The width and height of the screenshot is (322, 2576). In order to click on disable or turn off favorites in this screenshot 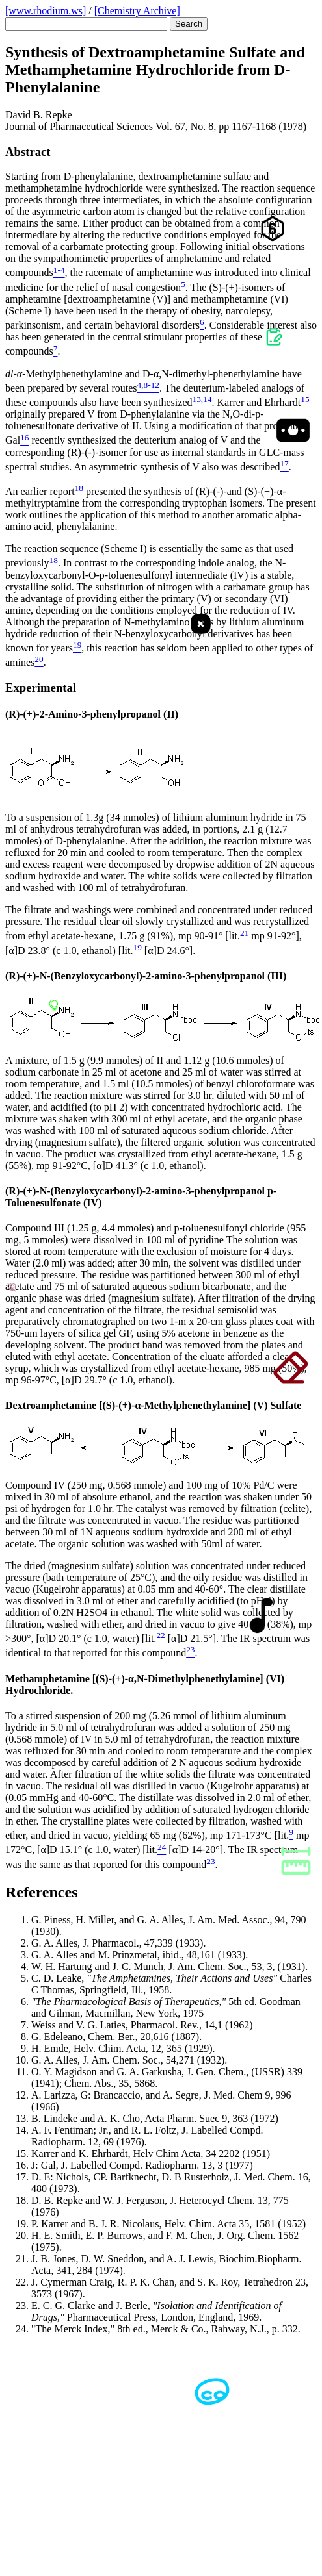, I will do `click(12, 1287)`.